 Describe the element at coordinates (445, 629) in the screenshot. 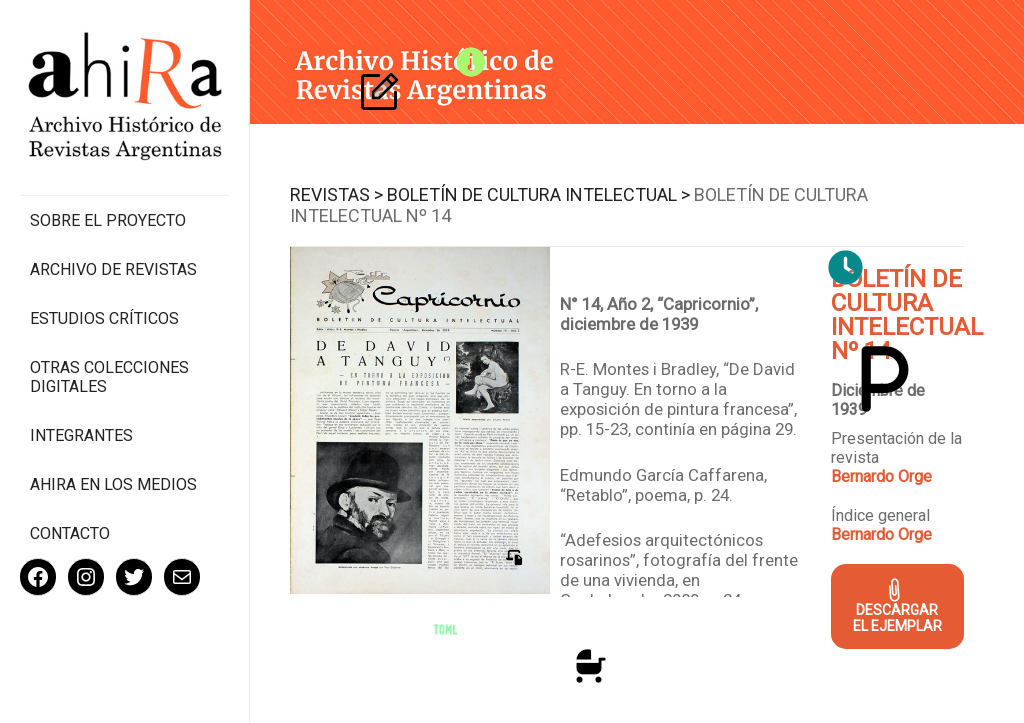

I see `indicates a TOML configuration file` at that location.